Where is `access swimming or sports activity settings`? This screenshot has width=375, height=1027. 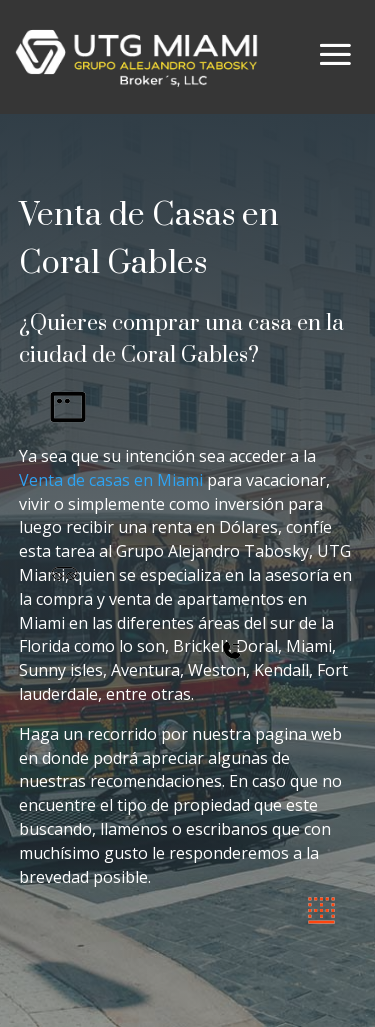
access swimming or sports activity settings is located at coordinates (64, 573).